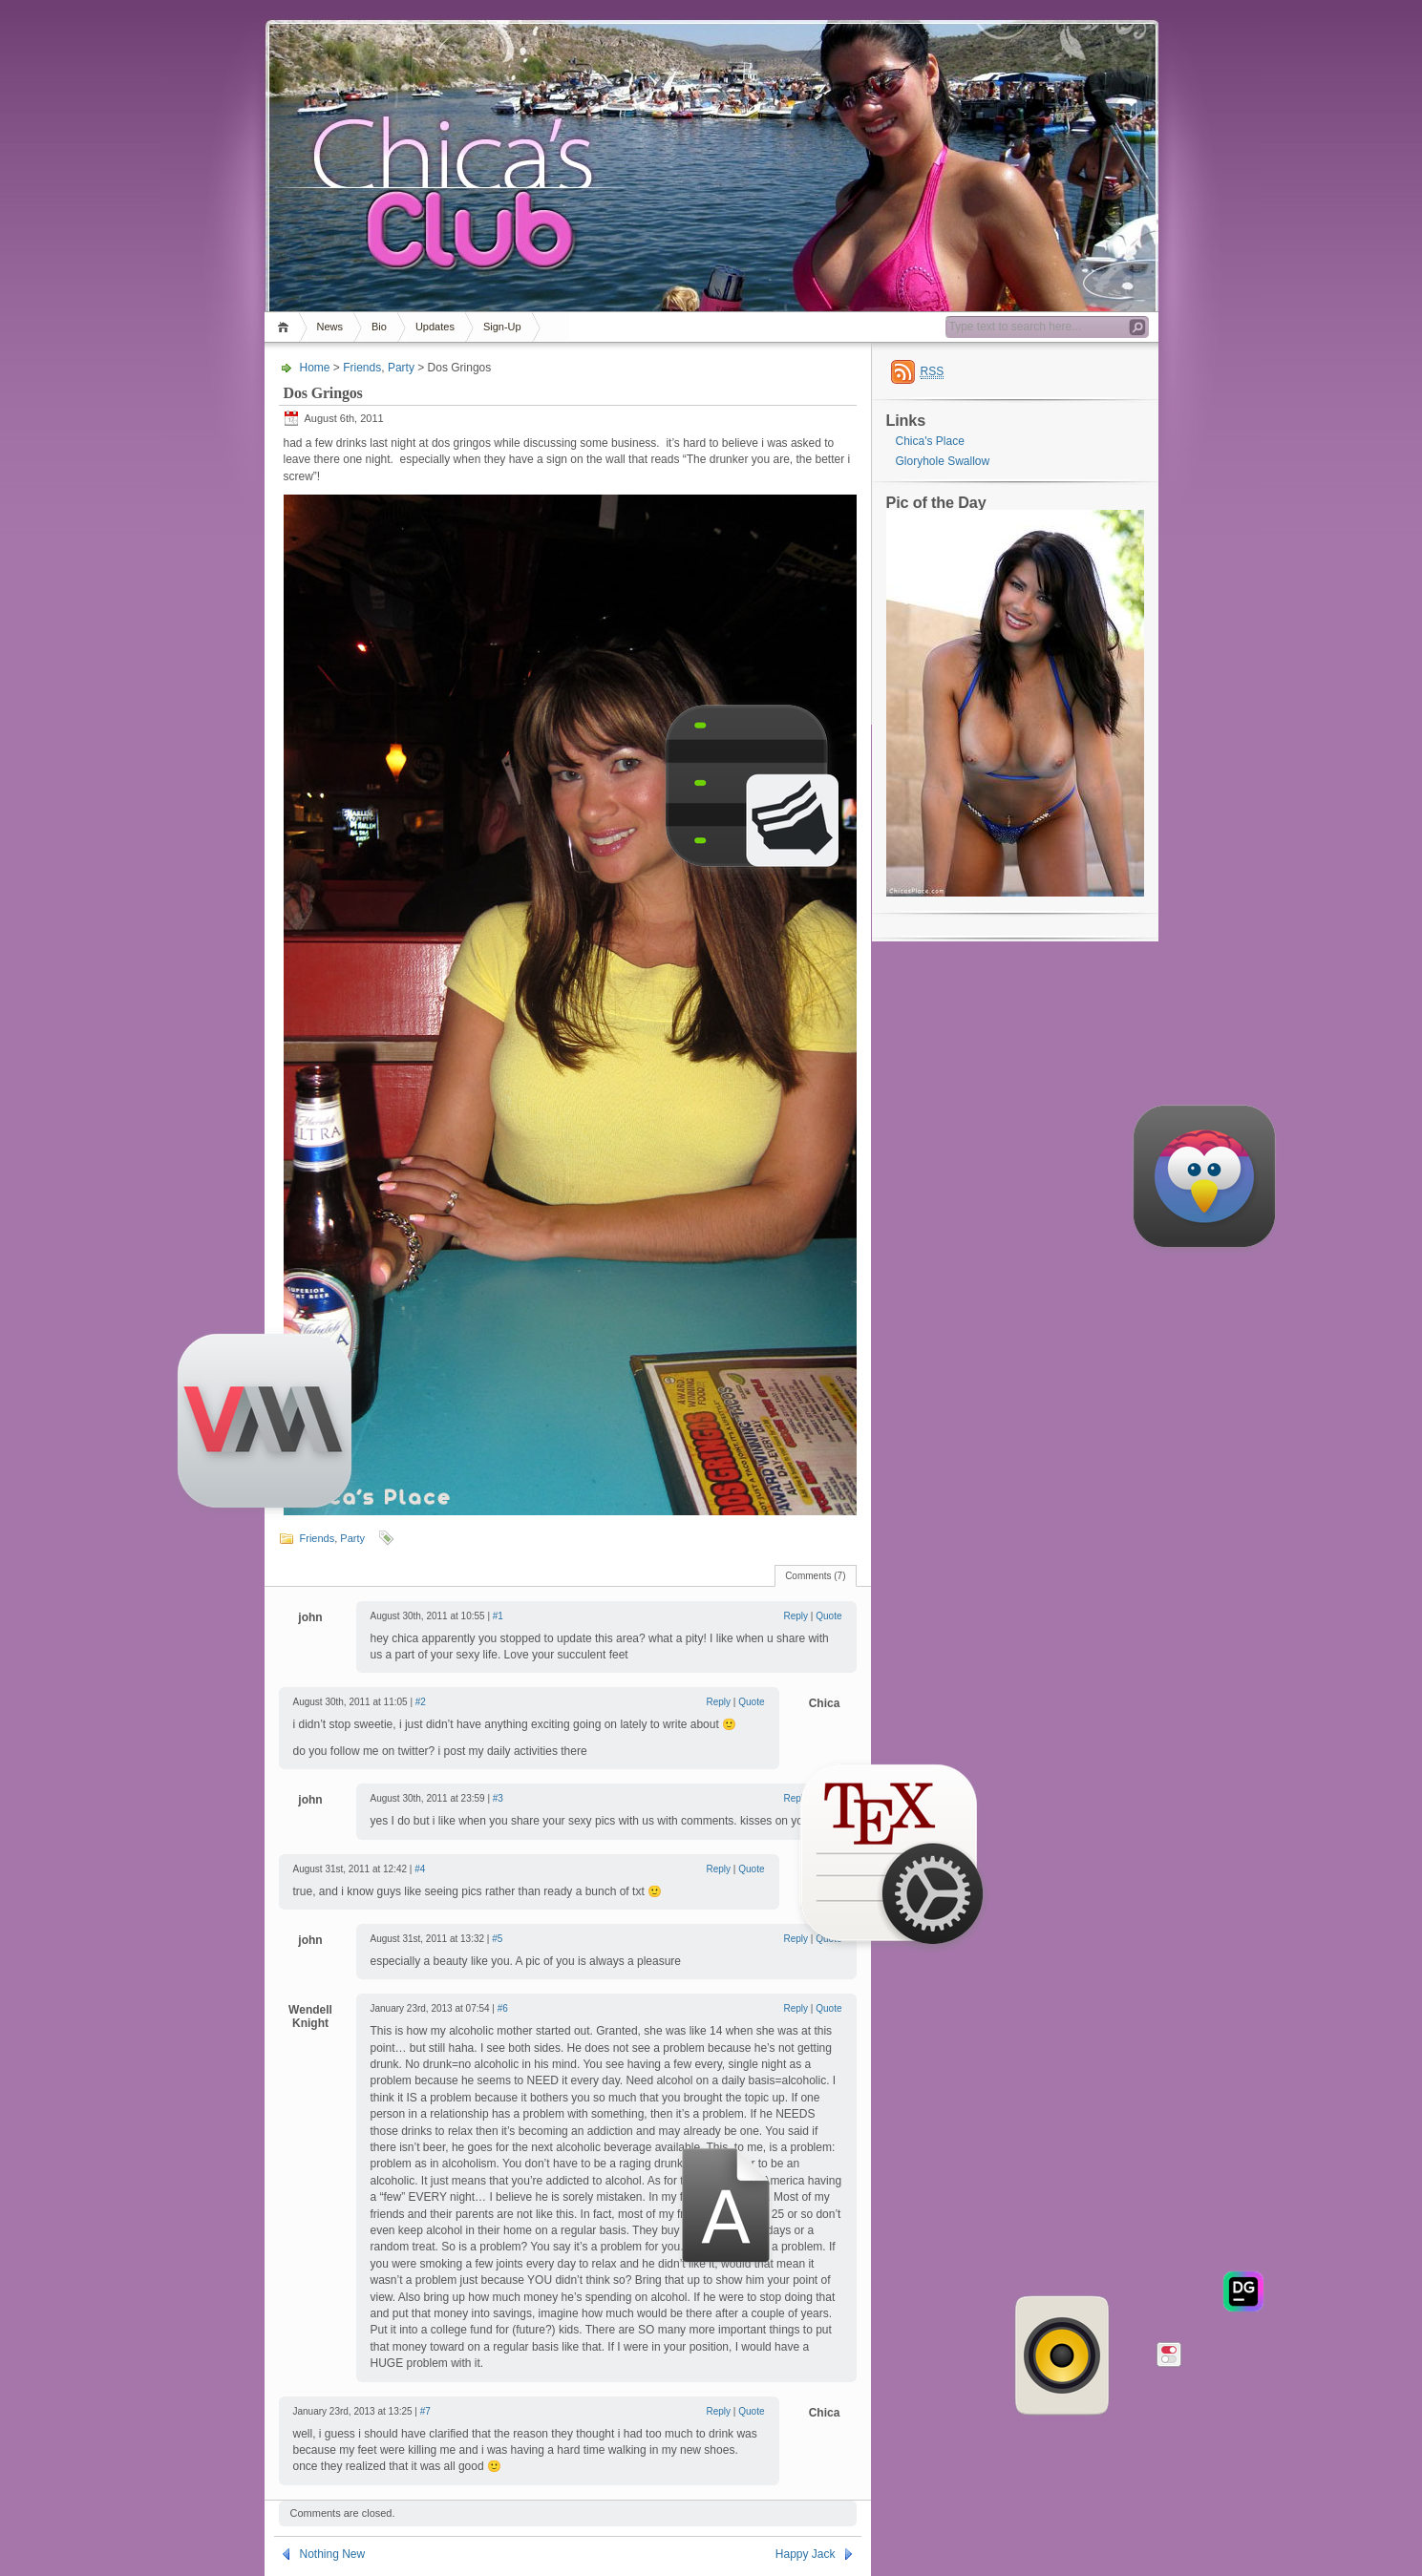 The height and width of the screenshot is (2576, 1422). Describe the element at coordinates (1243, 2291) in the screenshot. I see `open datagrip database ide` at that location.